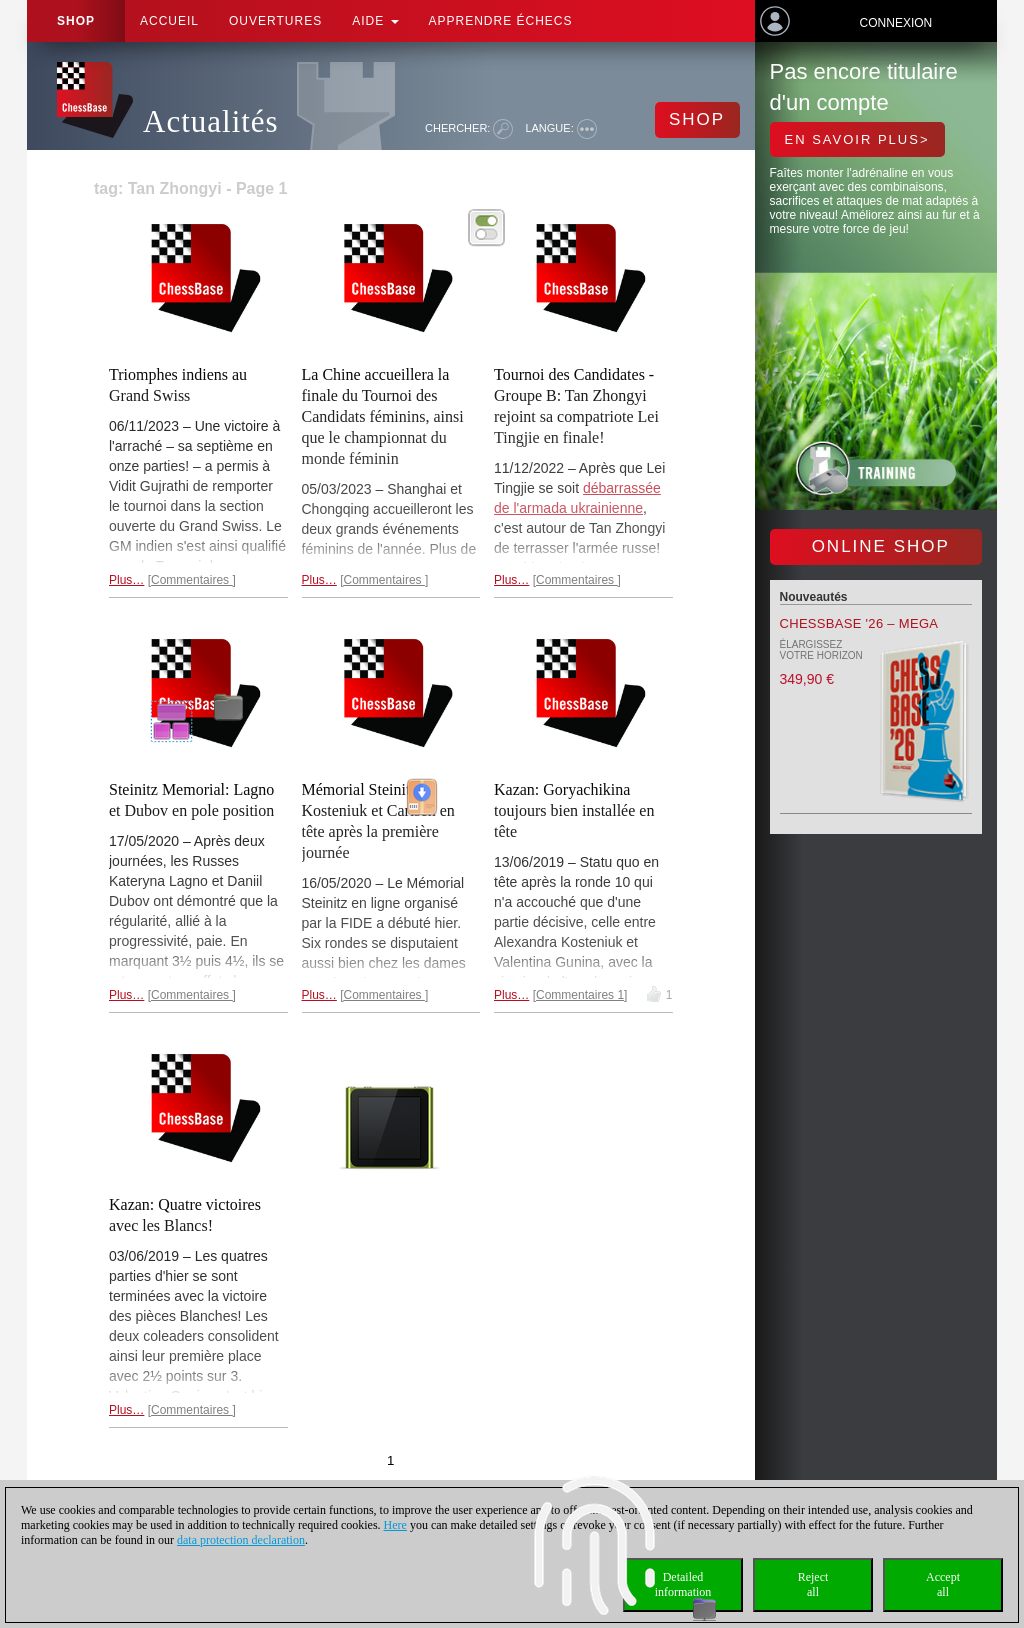 This screenshot has width=1024, height=1628. What do you see at coordinates (486, 227) in the screenshot?
I see `open gnome tweaks settings` at bounding box center [486, 227].